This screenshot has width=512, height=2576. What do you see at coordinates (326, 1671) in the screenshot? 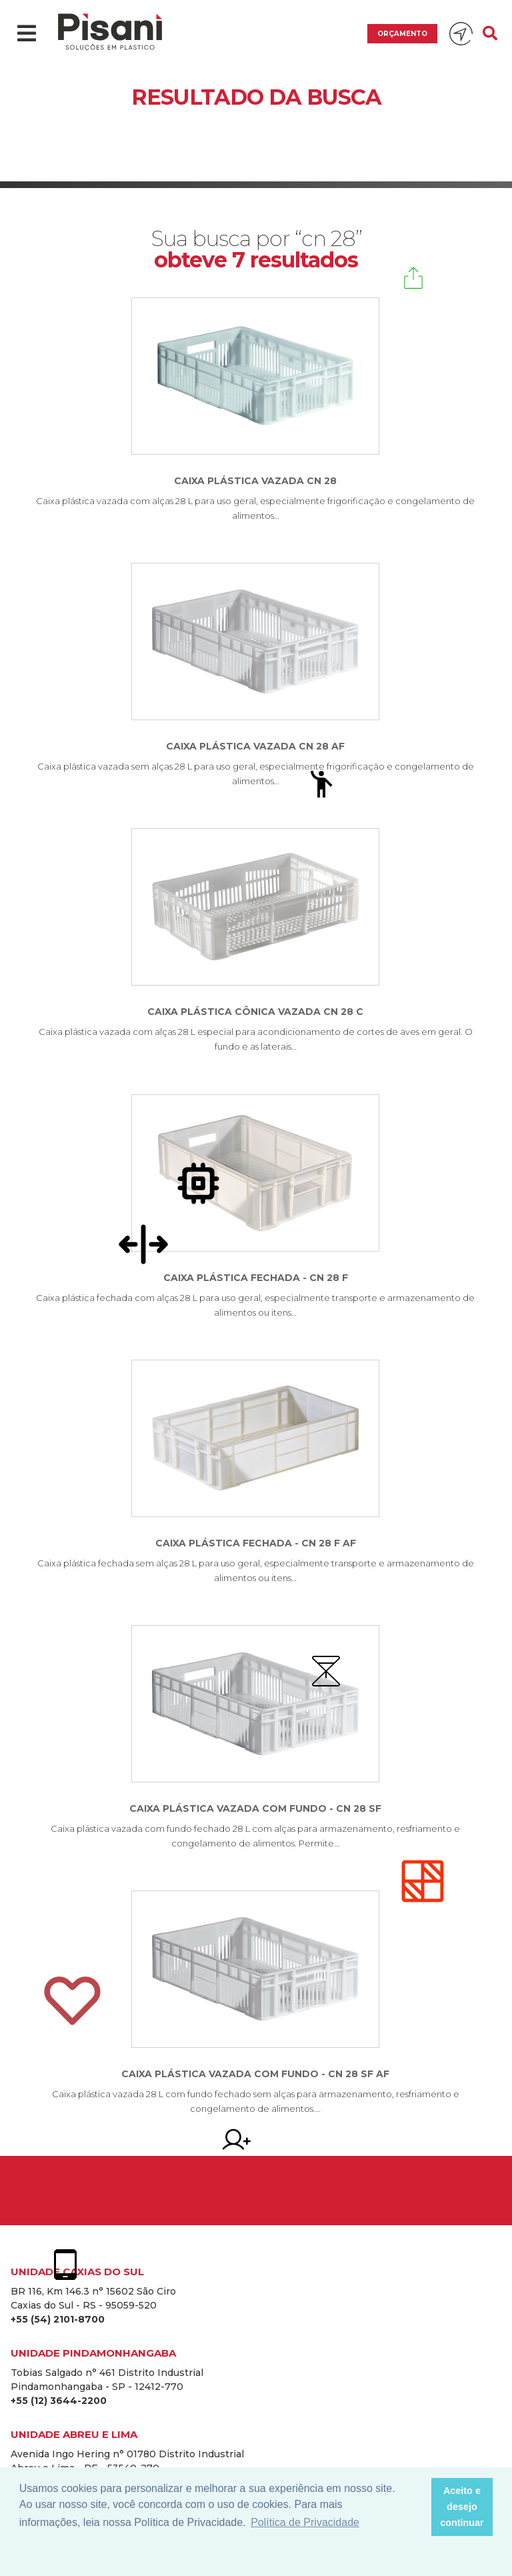
I see `indicates loading or processing in progress` at bounding box center [326, 1671].